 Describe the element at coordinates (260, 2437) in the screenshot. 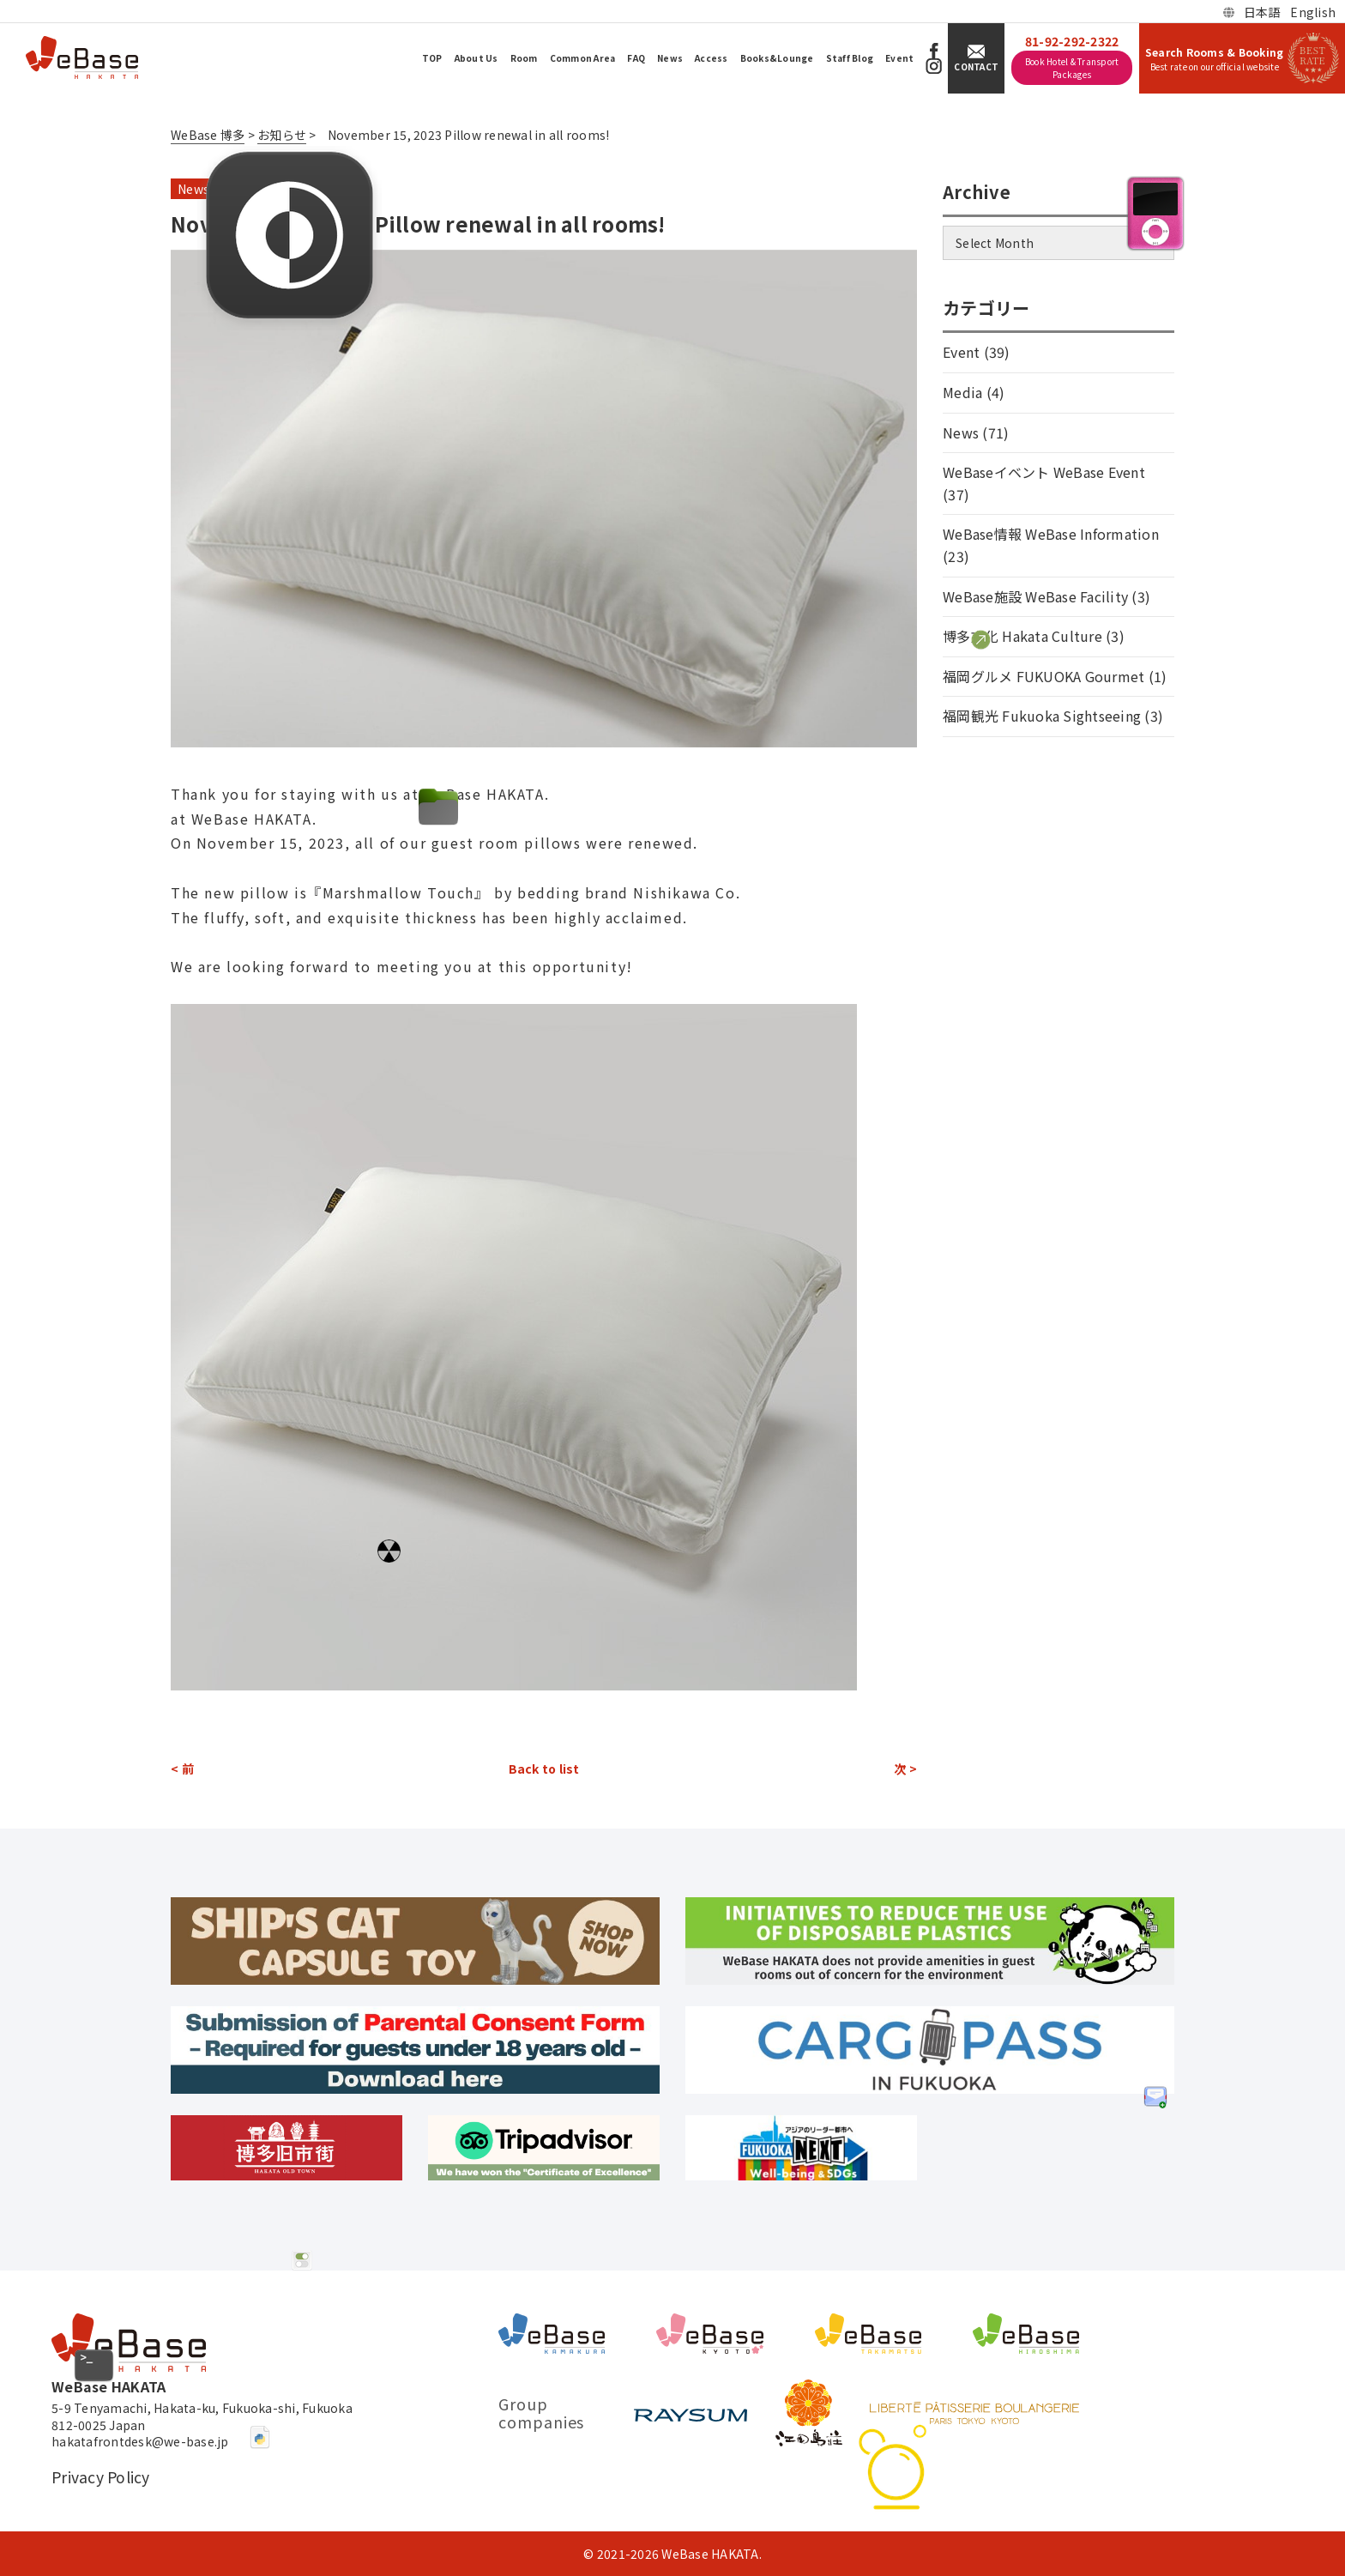

I see `a python script or source file` at that location.